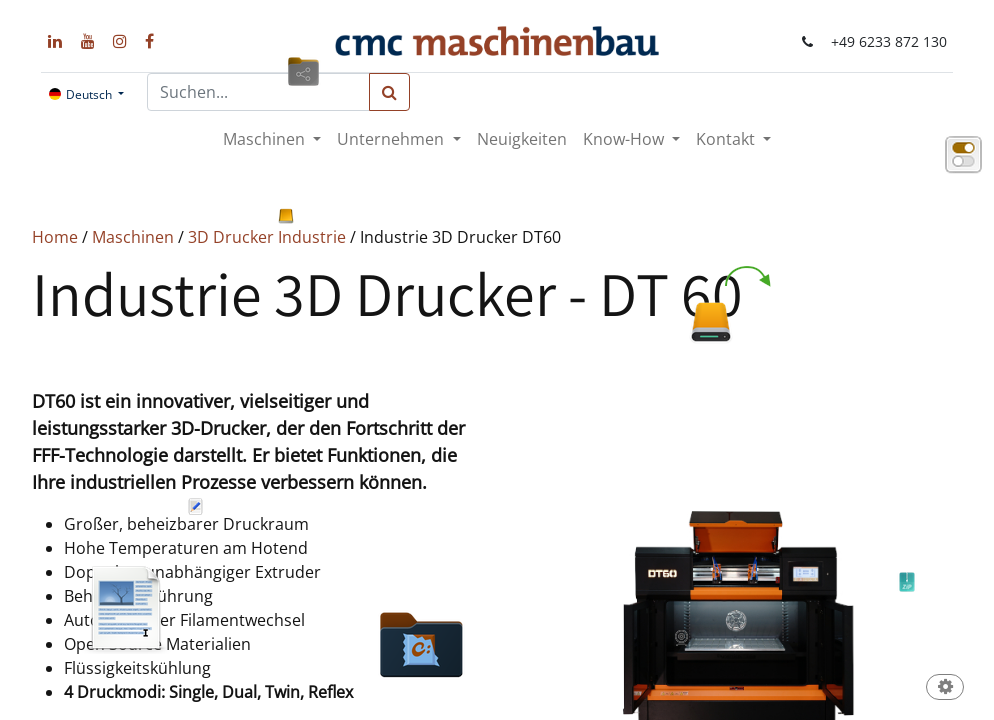 This screenshot has height=720, width=994. What do you see at coordinates (286, 216) in the screenshot?
I see `external storage drive connected` at bounding box center [286, 216].